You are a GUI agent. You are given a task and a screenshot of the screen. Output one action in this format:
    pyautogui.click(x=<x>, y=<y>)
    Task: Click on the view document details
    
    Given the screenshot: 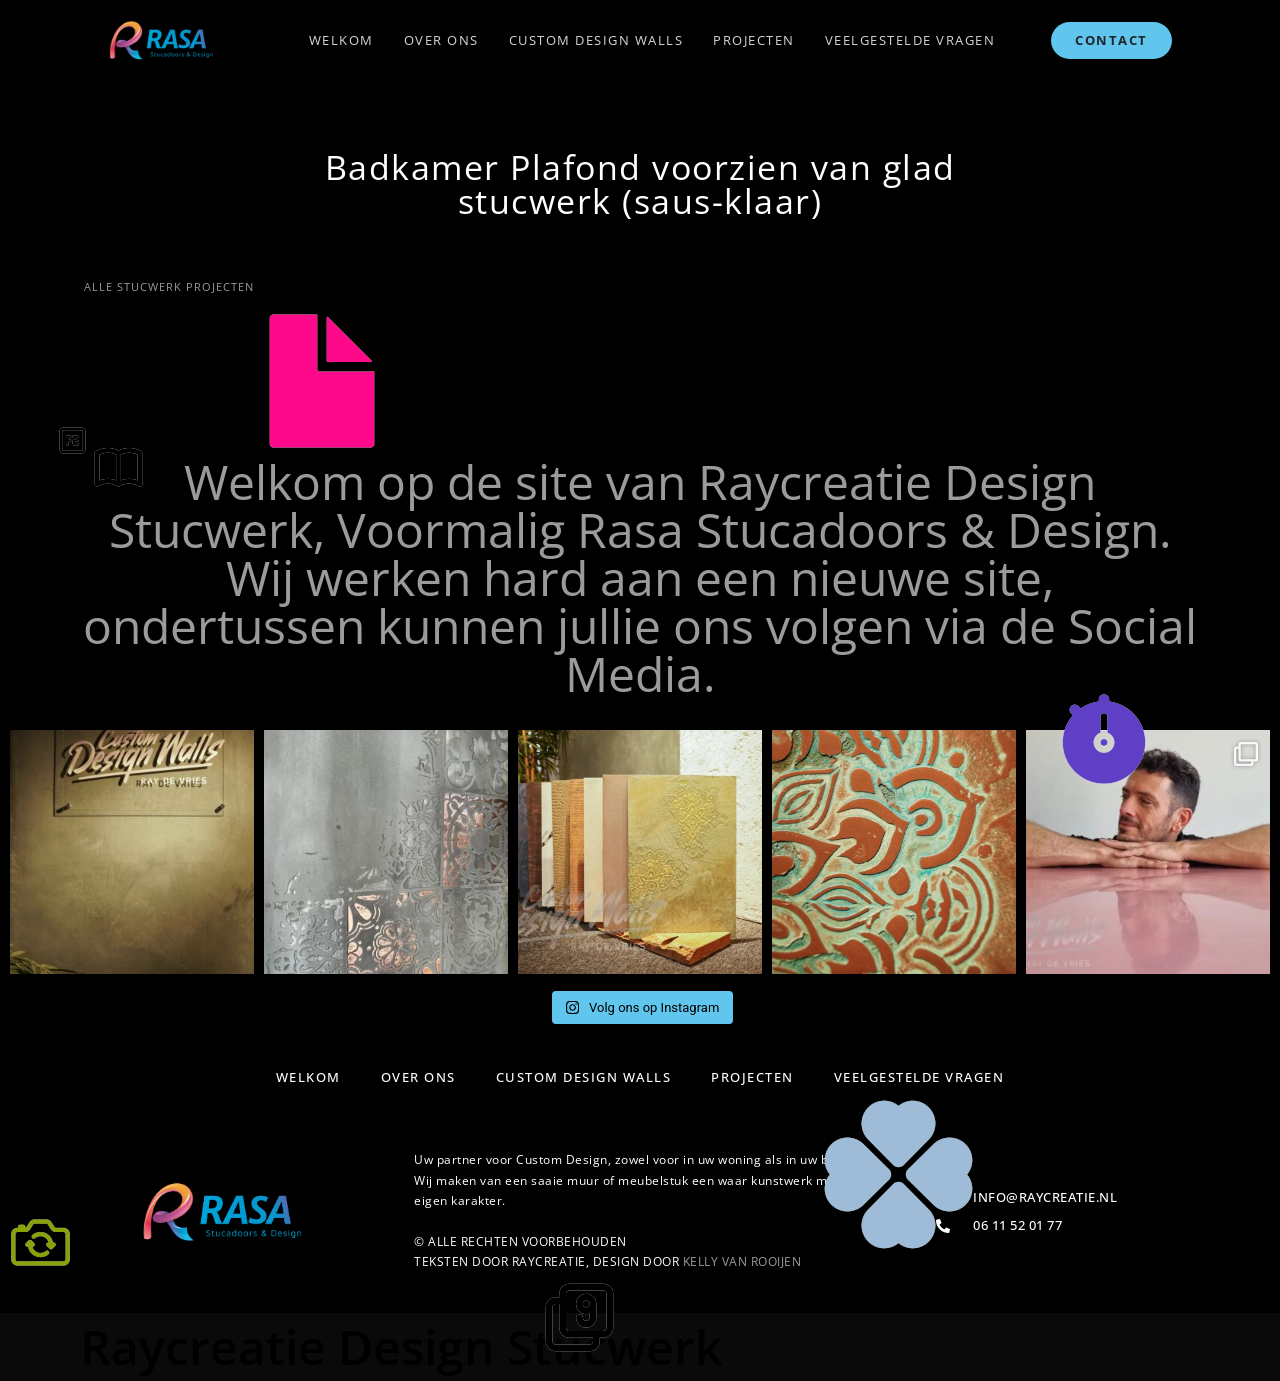 What is the action you would take?
    pyautogui.click(x=322, y=381)
    